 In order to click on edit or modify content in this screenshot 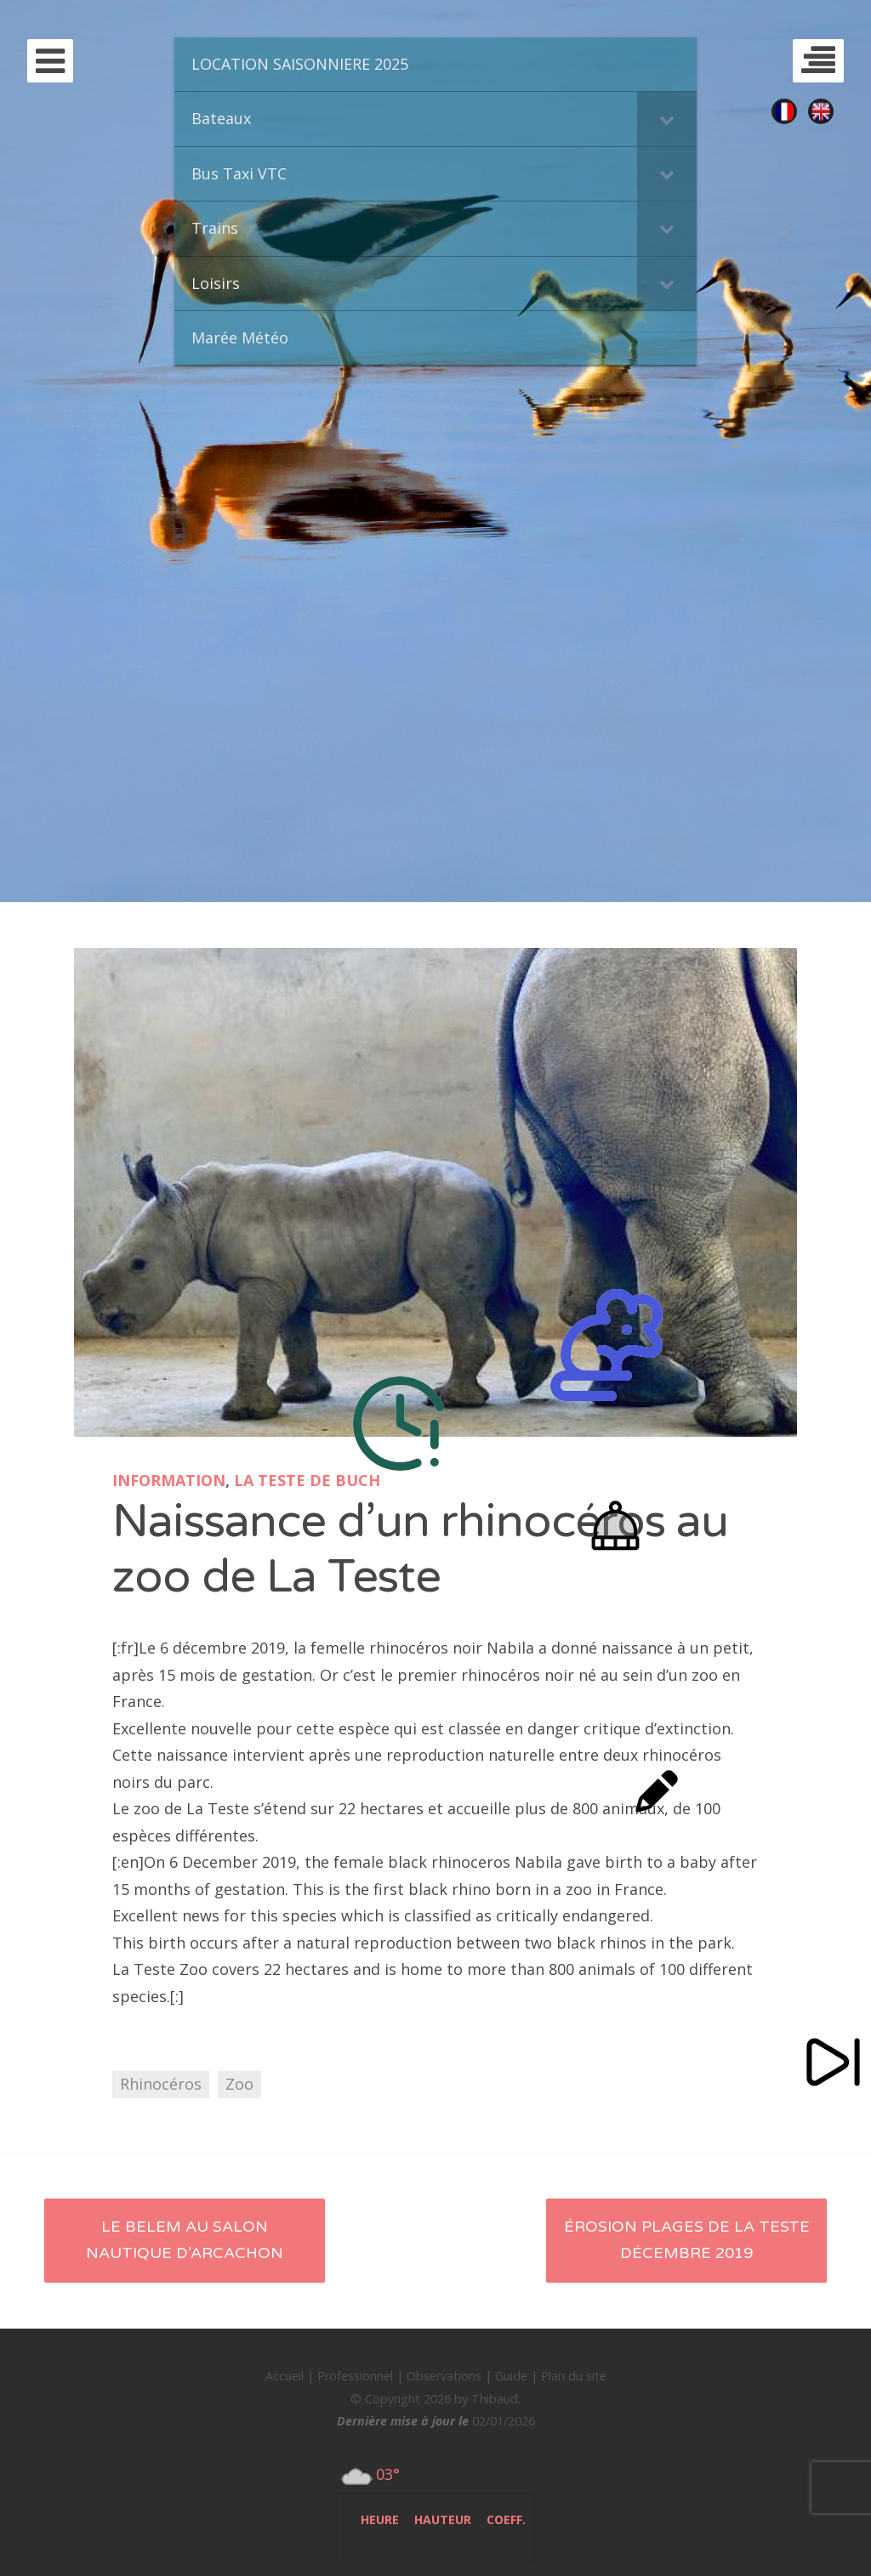, I will do `click(657, 1791)`.